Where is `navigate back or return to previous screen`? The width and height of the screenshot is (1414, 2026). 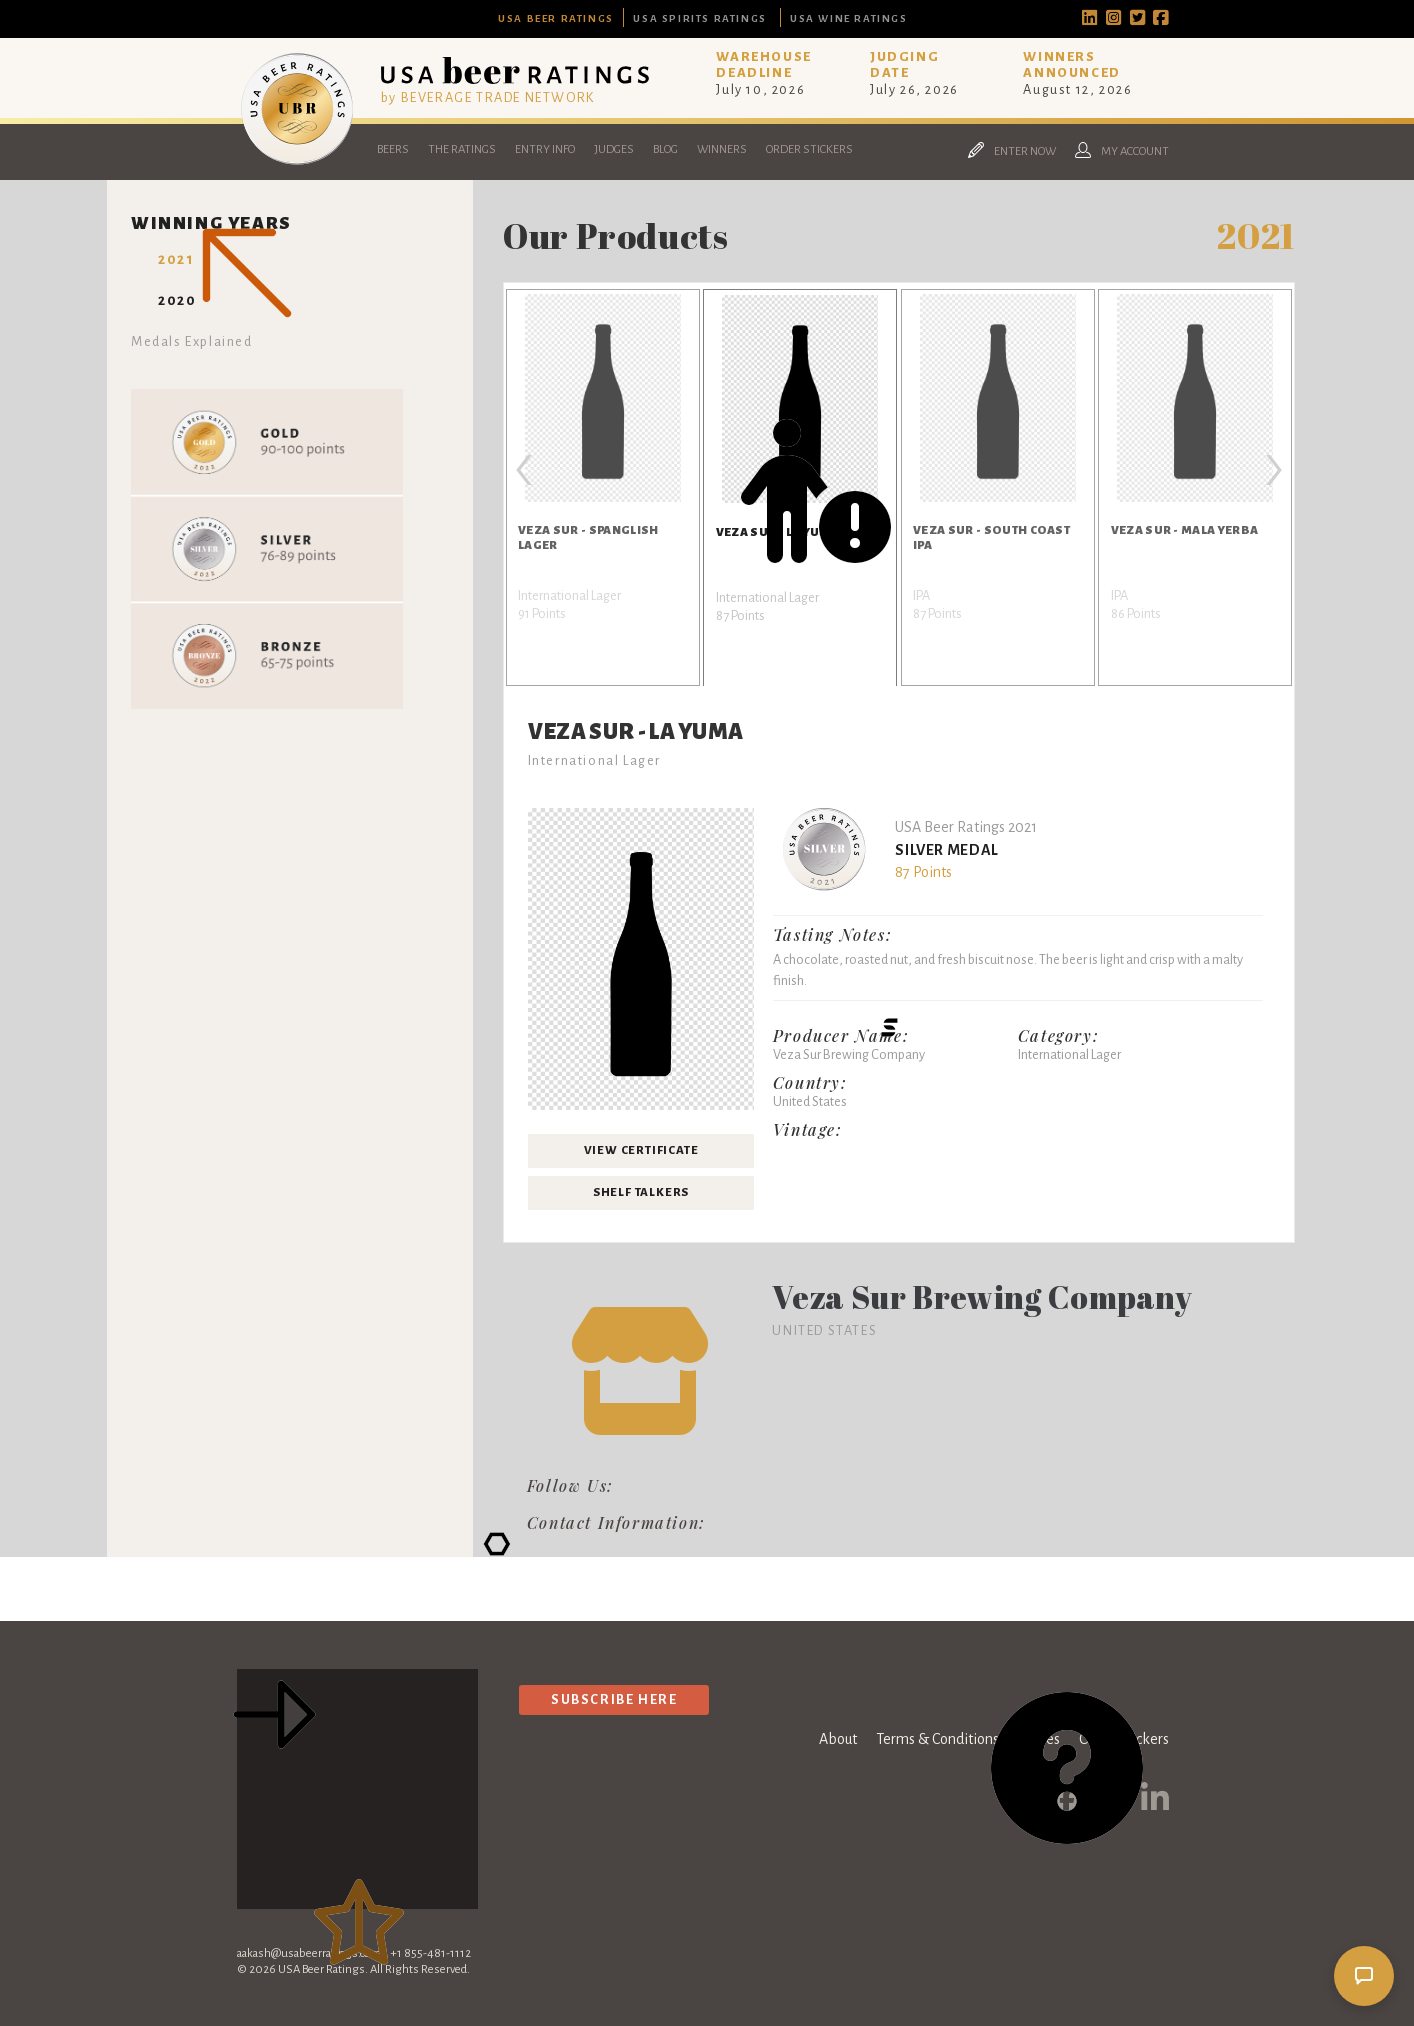
navigate back or return to previous screen is located at coordinates (247, 273).